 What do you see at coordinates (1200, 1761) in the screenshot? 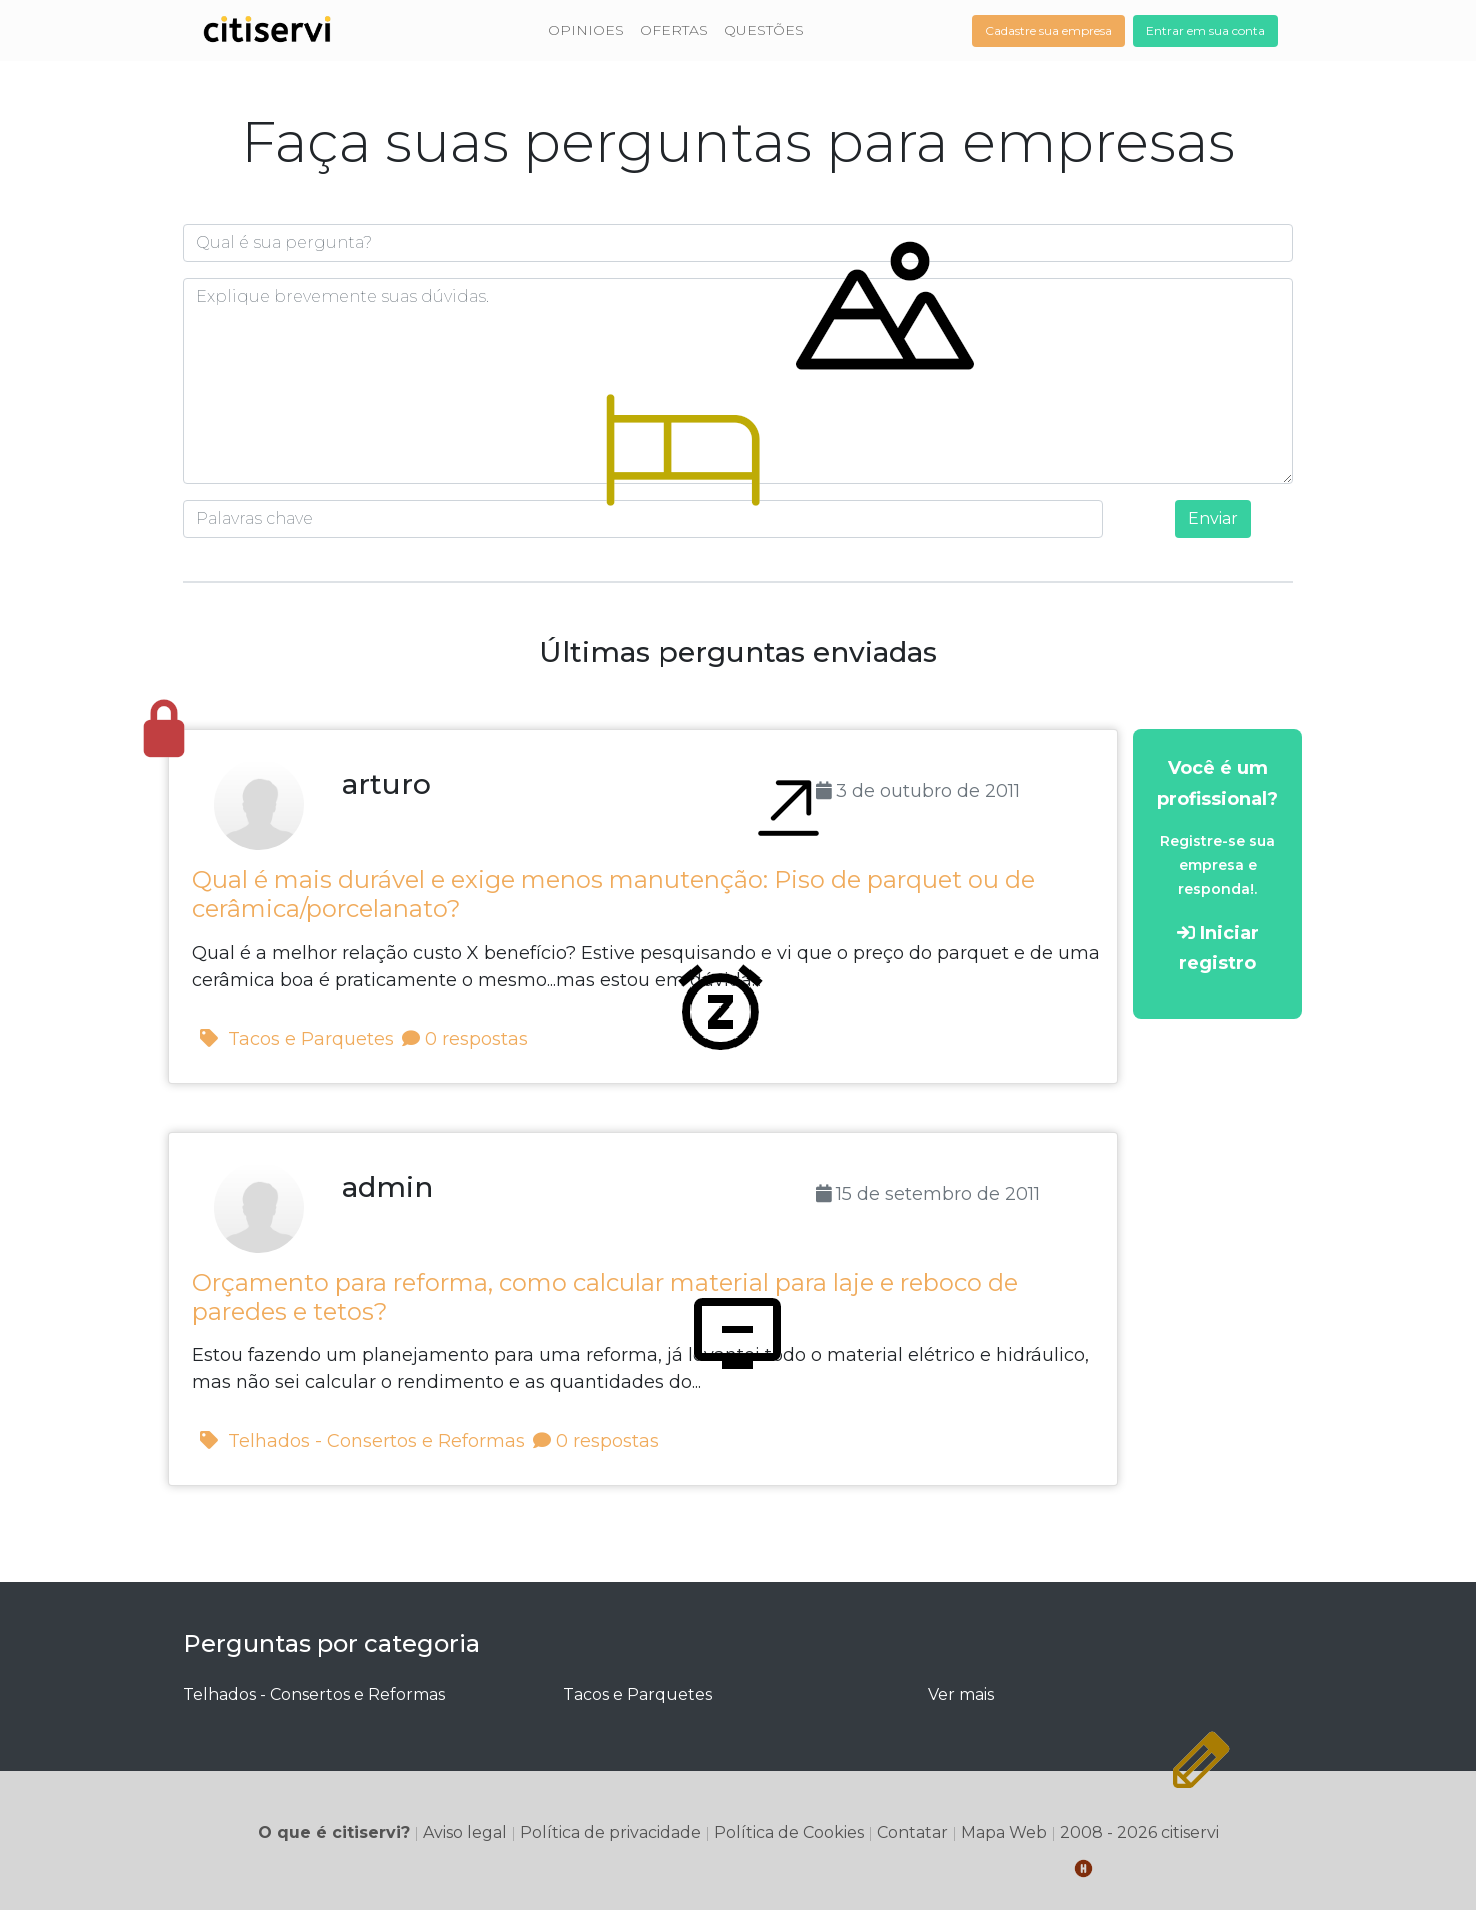
I see `edit content or text` at bounding box center [1200, 1761].